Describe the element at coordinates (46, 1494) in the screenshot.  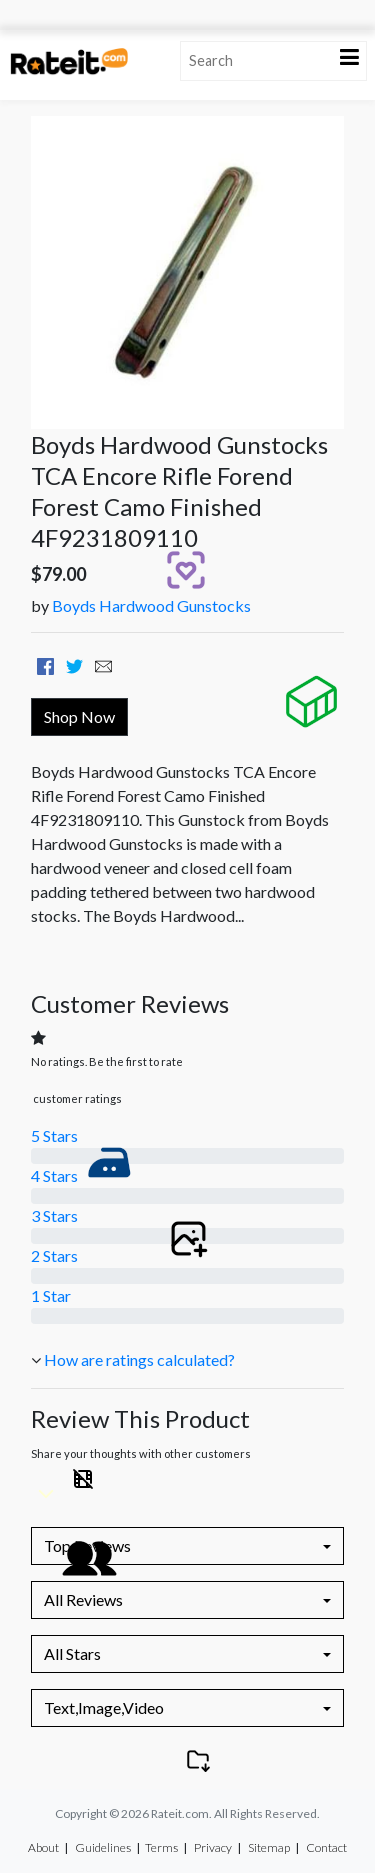
I see `expand a dropdown menu or collapsed section` at that location.